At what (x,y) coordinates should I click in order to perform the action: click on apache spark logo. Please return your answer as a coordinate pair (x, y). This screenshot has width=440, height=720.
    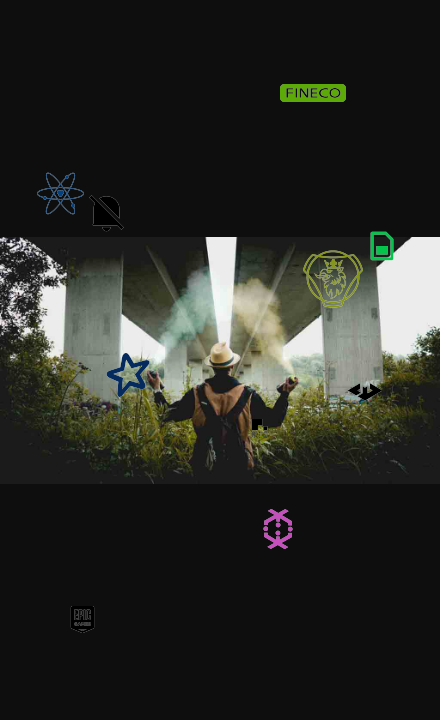
    Looking at the image, I should click on (128, 375).